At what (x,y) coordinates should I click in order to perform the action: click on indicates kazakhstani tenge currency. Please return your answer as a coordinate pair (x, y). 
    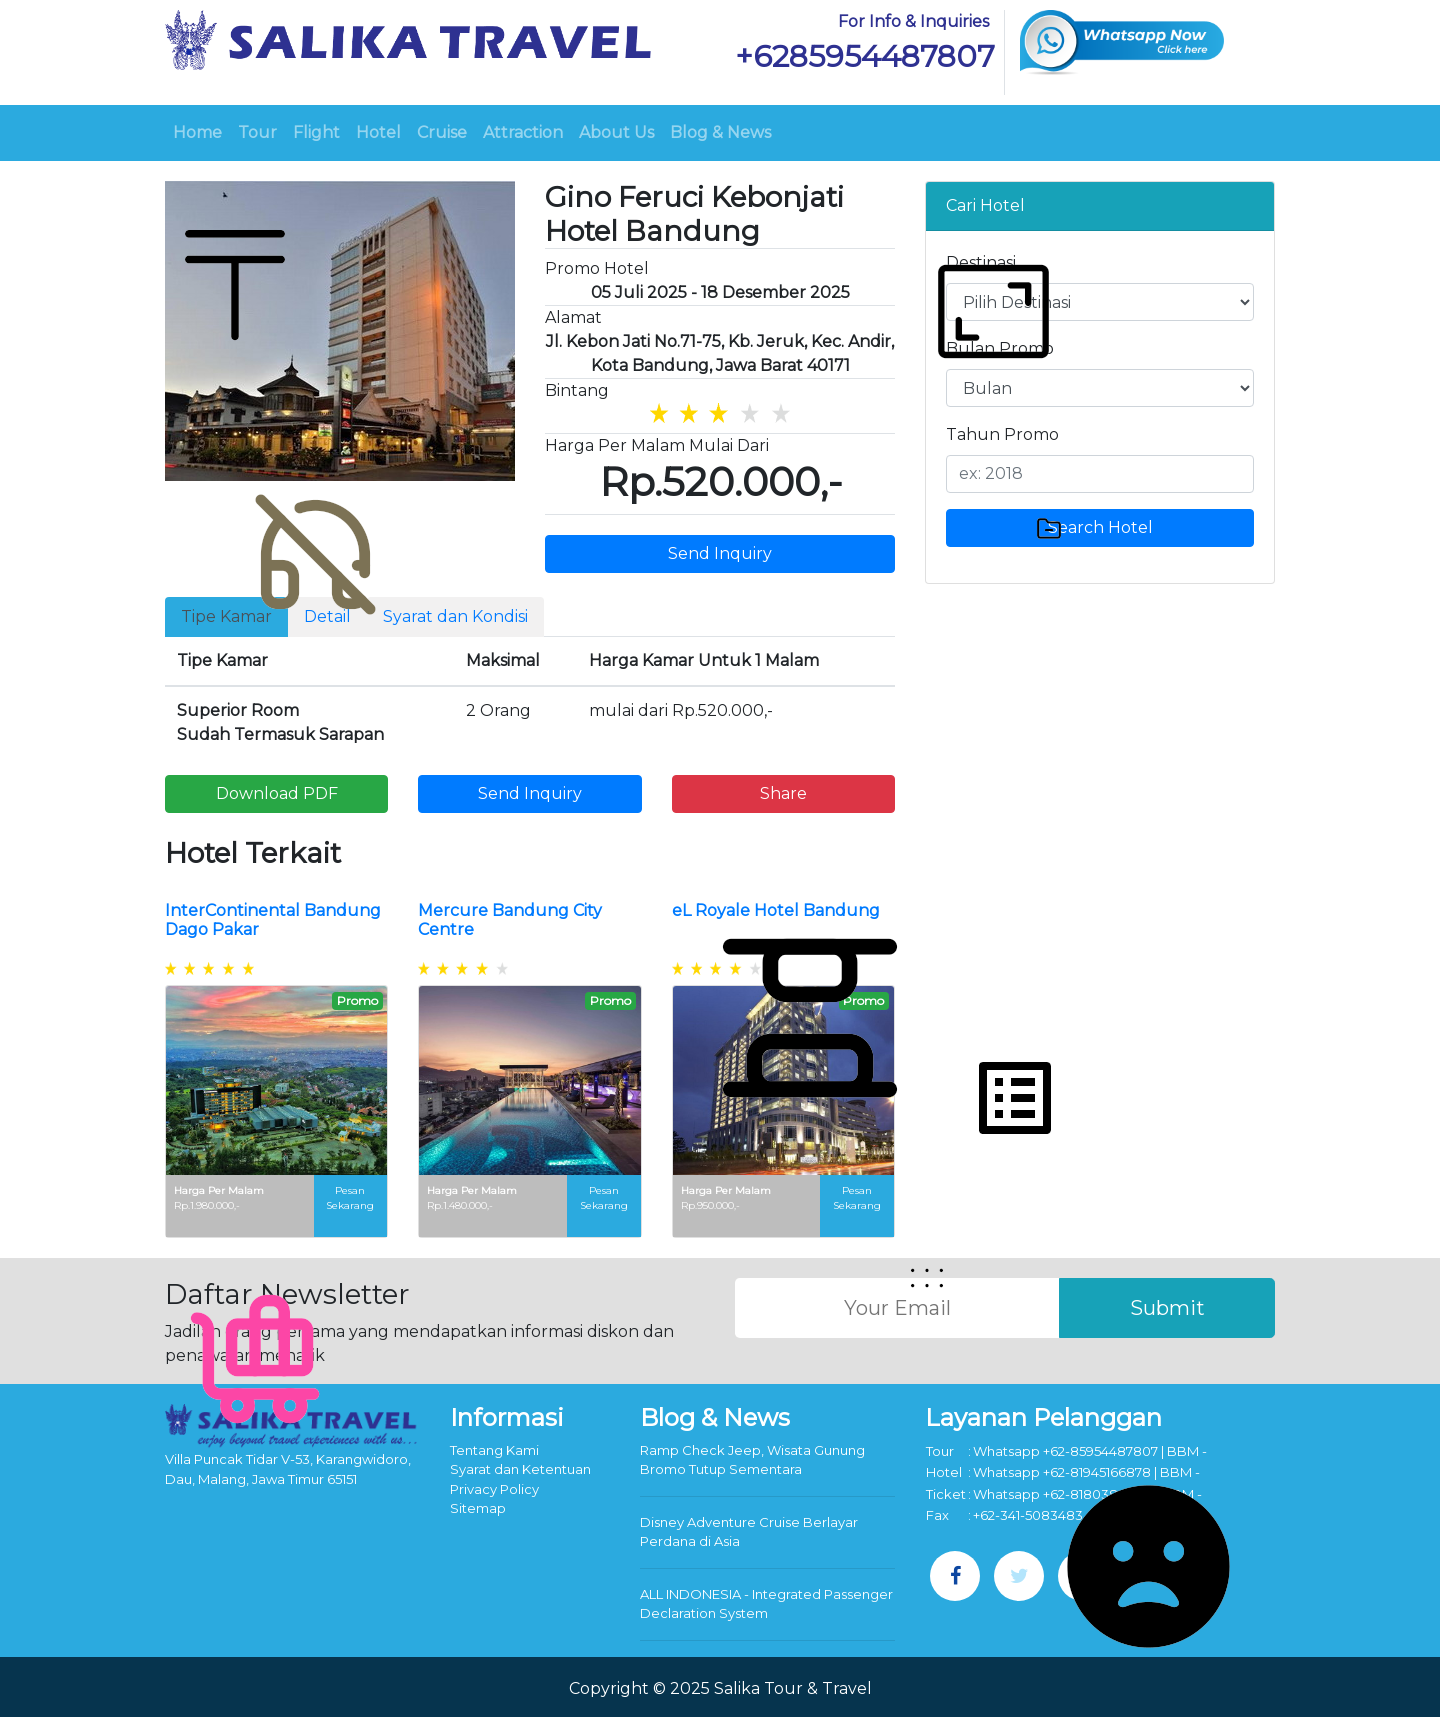
    Looking at the image, I should click on (235, 280).